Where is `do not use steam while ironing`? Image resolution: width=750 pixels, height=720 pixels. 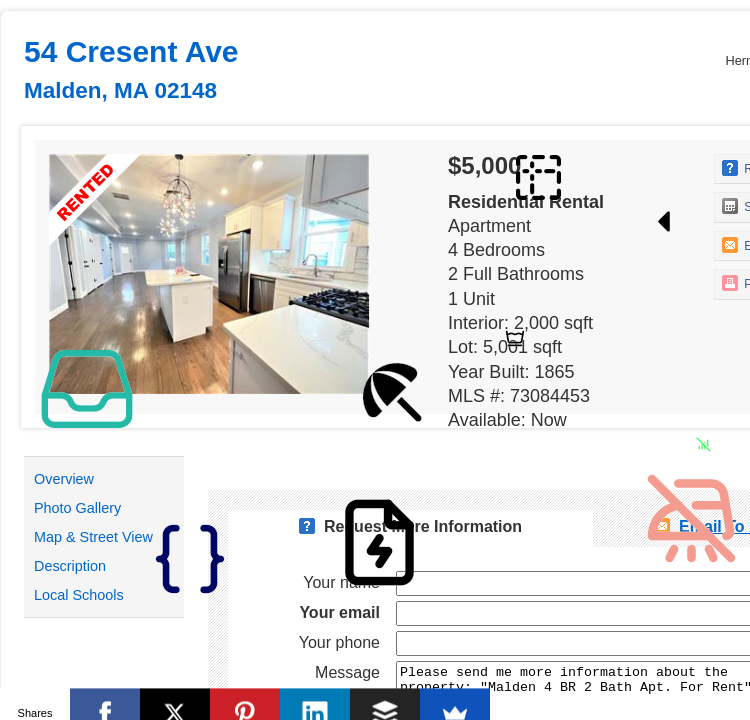 do not use steam while ironing is located at coordinates (691, 518).